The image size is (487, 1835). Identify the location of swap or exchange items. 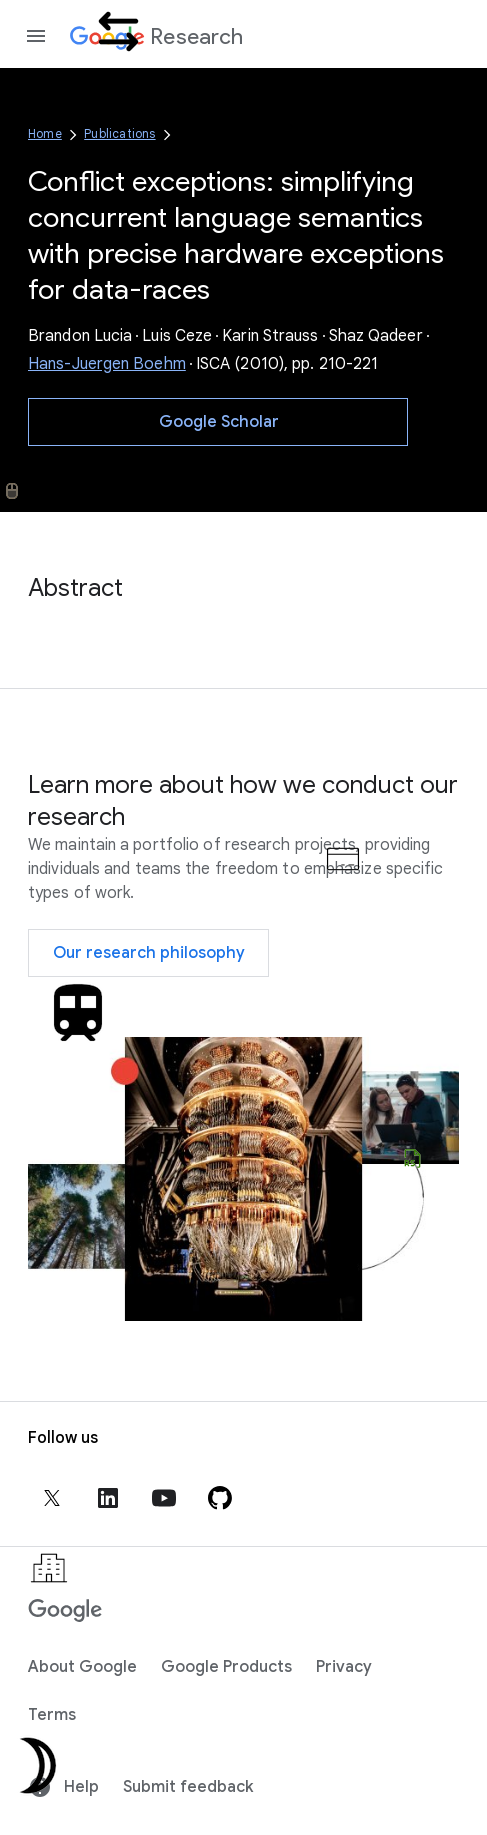
(118, 31).